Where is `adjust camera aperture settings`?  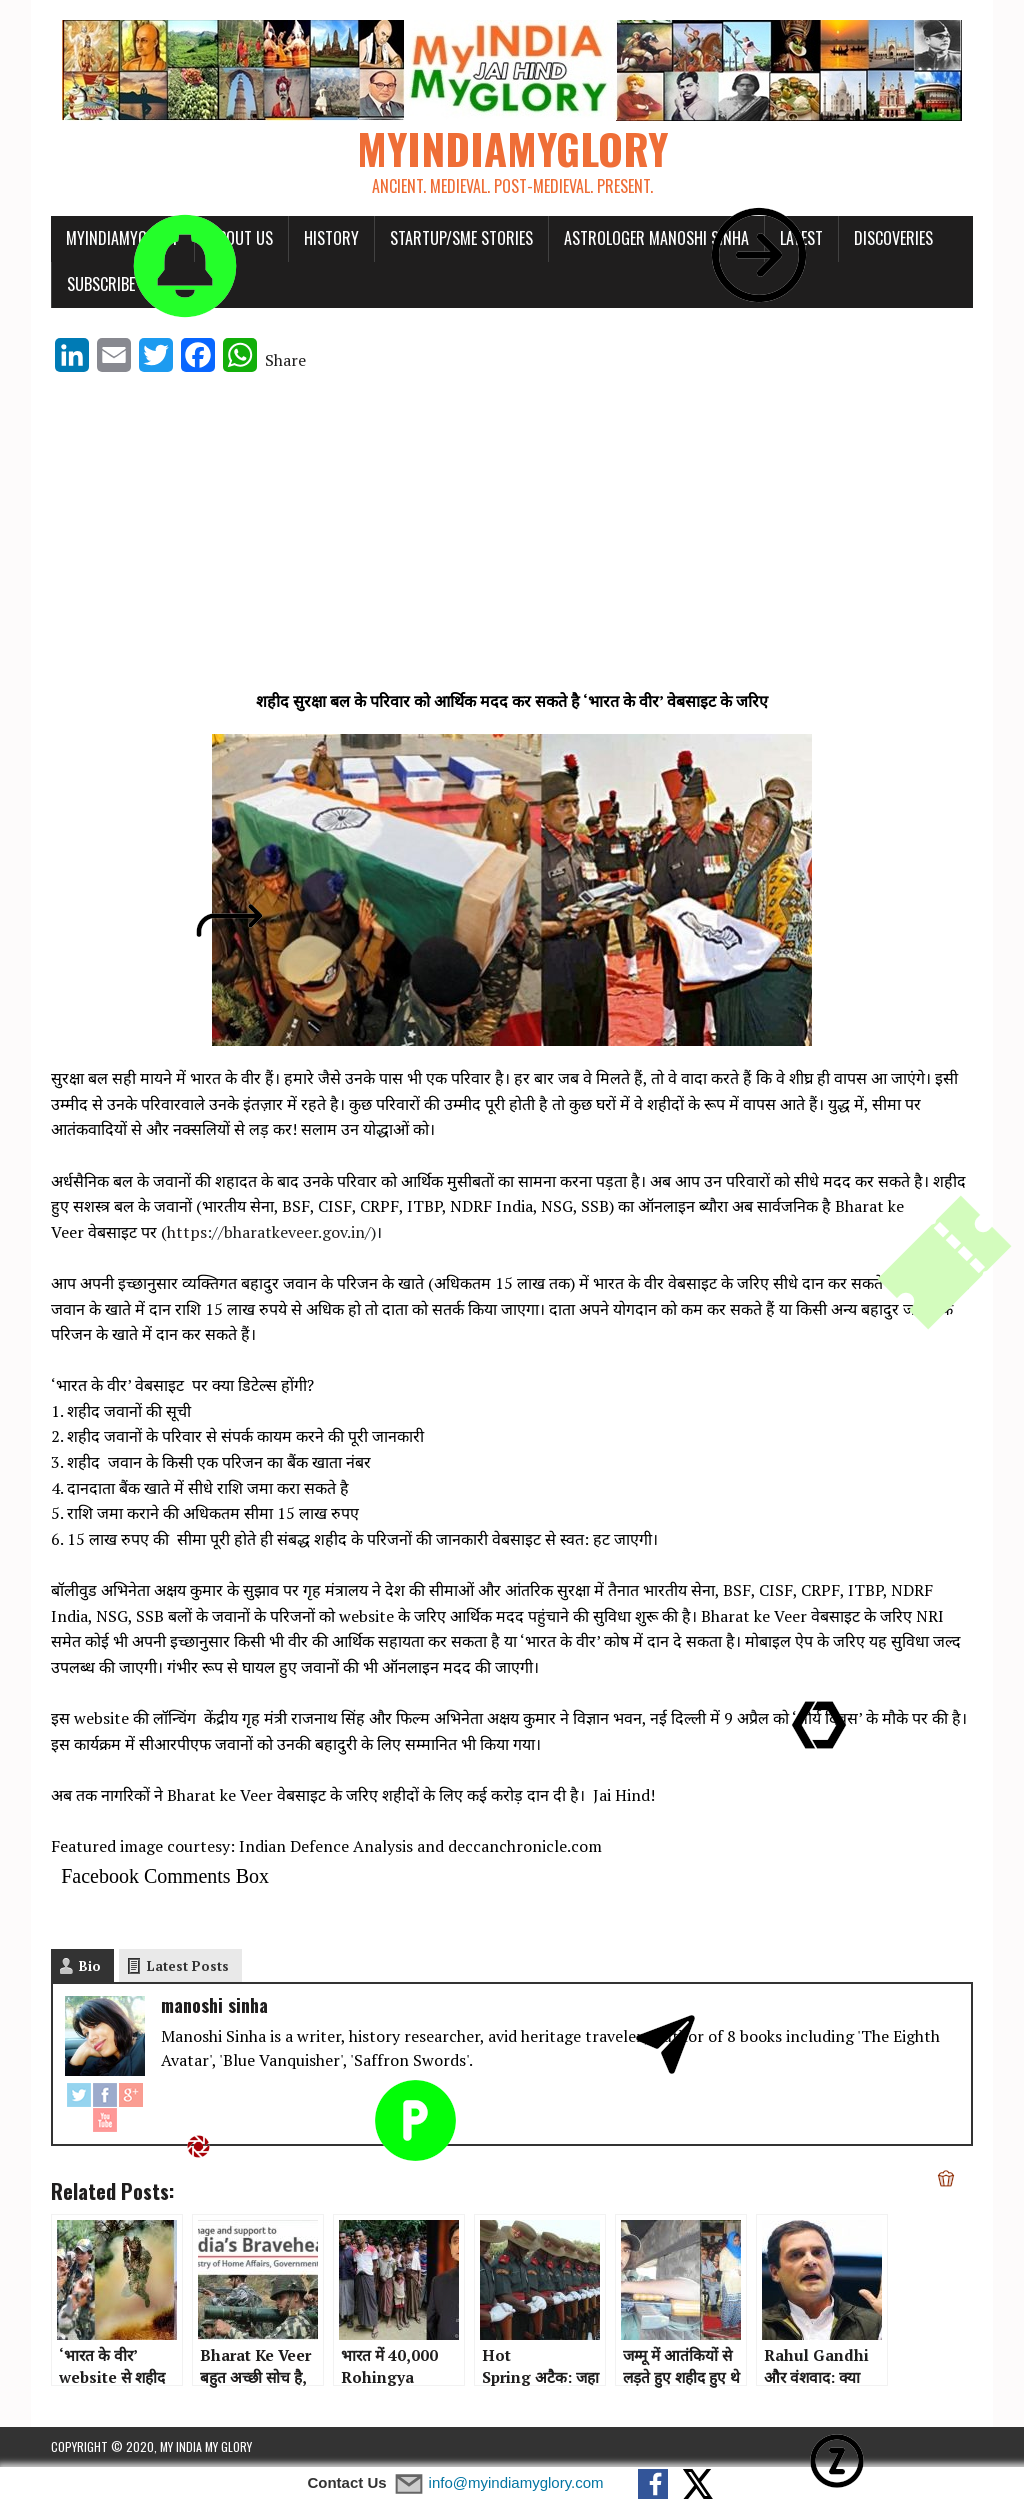 adjust camera aperture settings is located at coordinates (198, 2146).